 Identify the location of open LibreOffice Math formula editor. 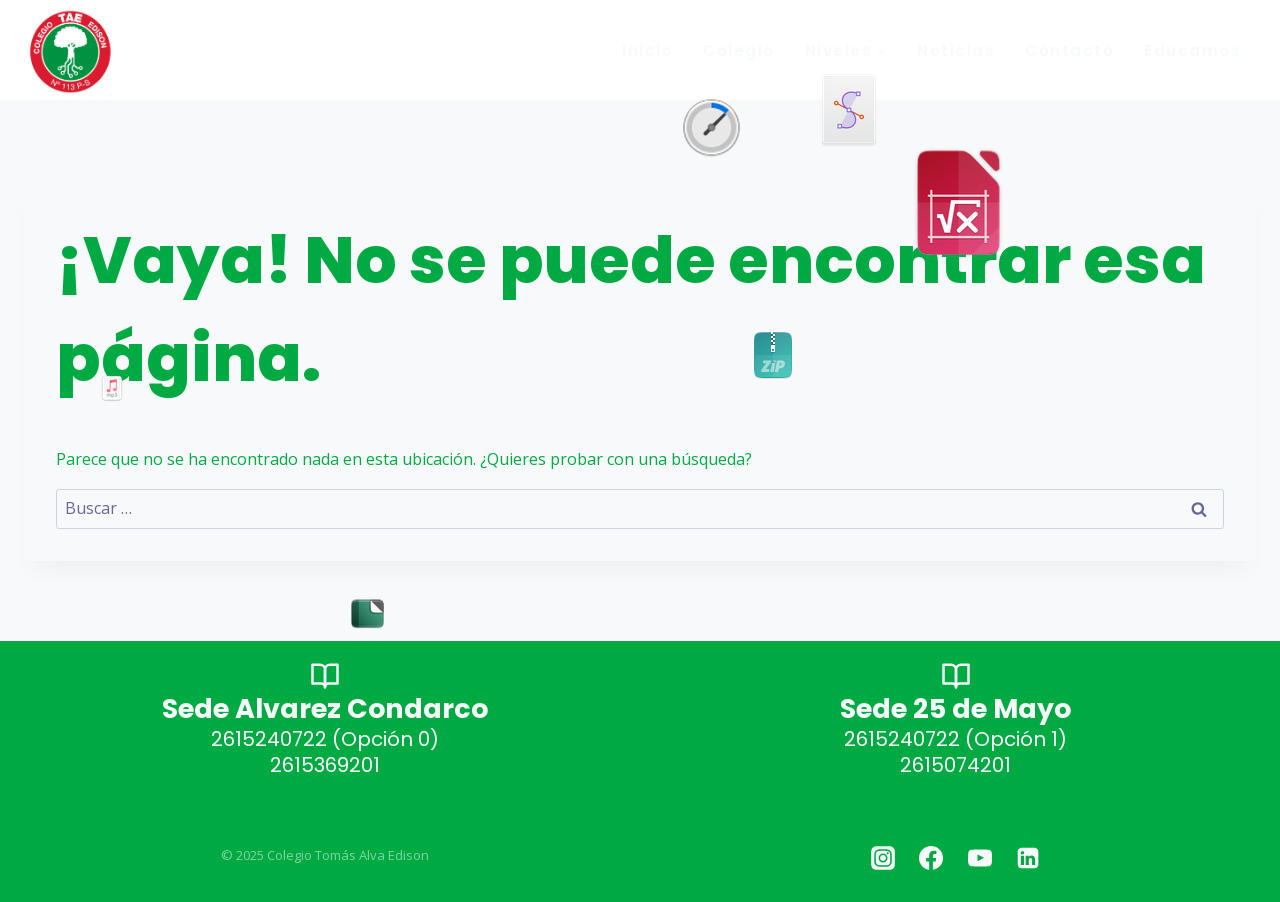
(958, 202).